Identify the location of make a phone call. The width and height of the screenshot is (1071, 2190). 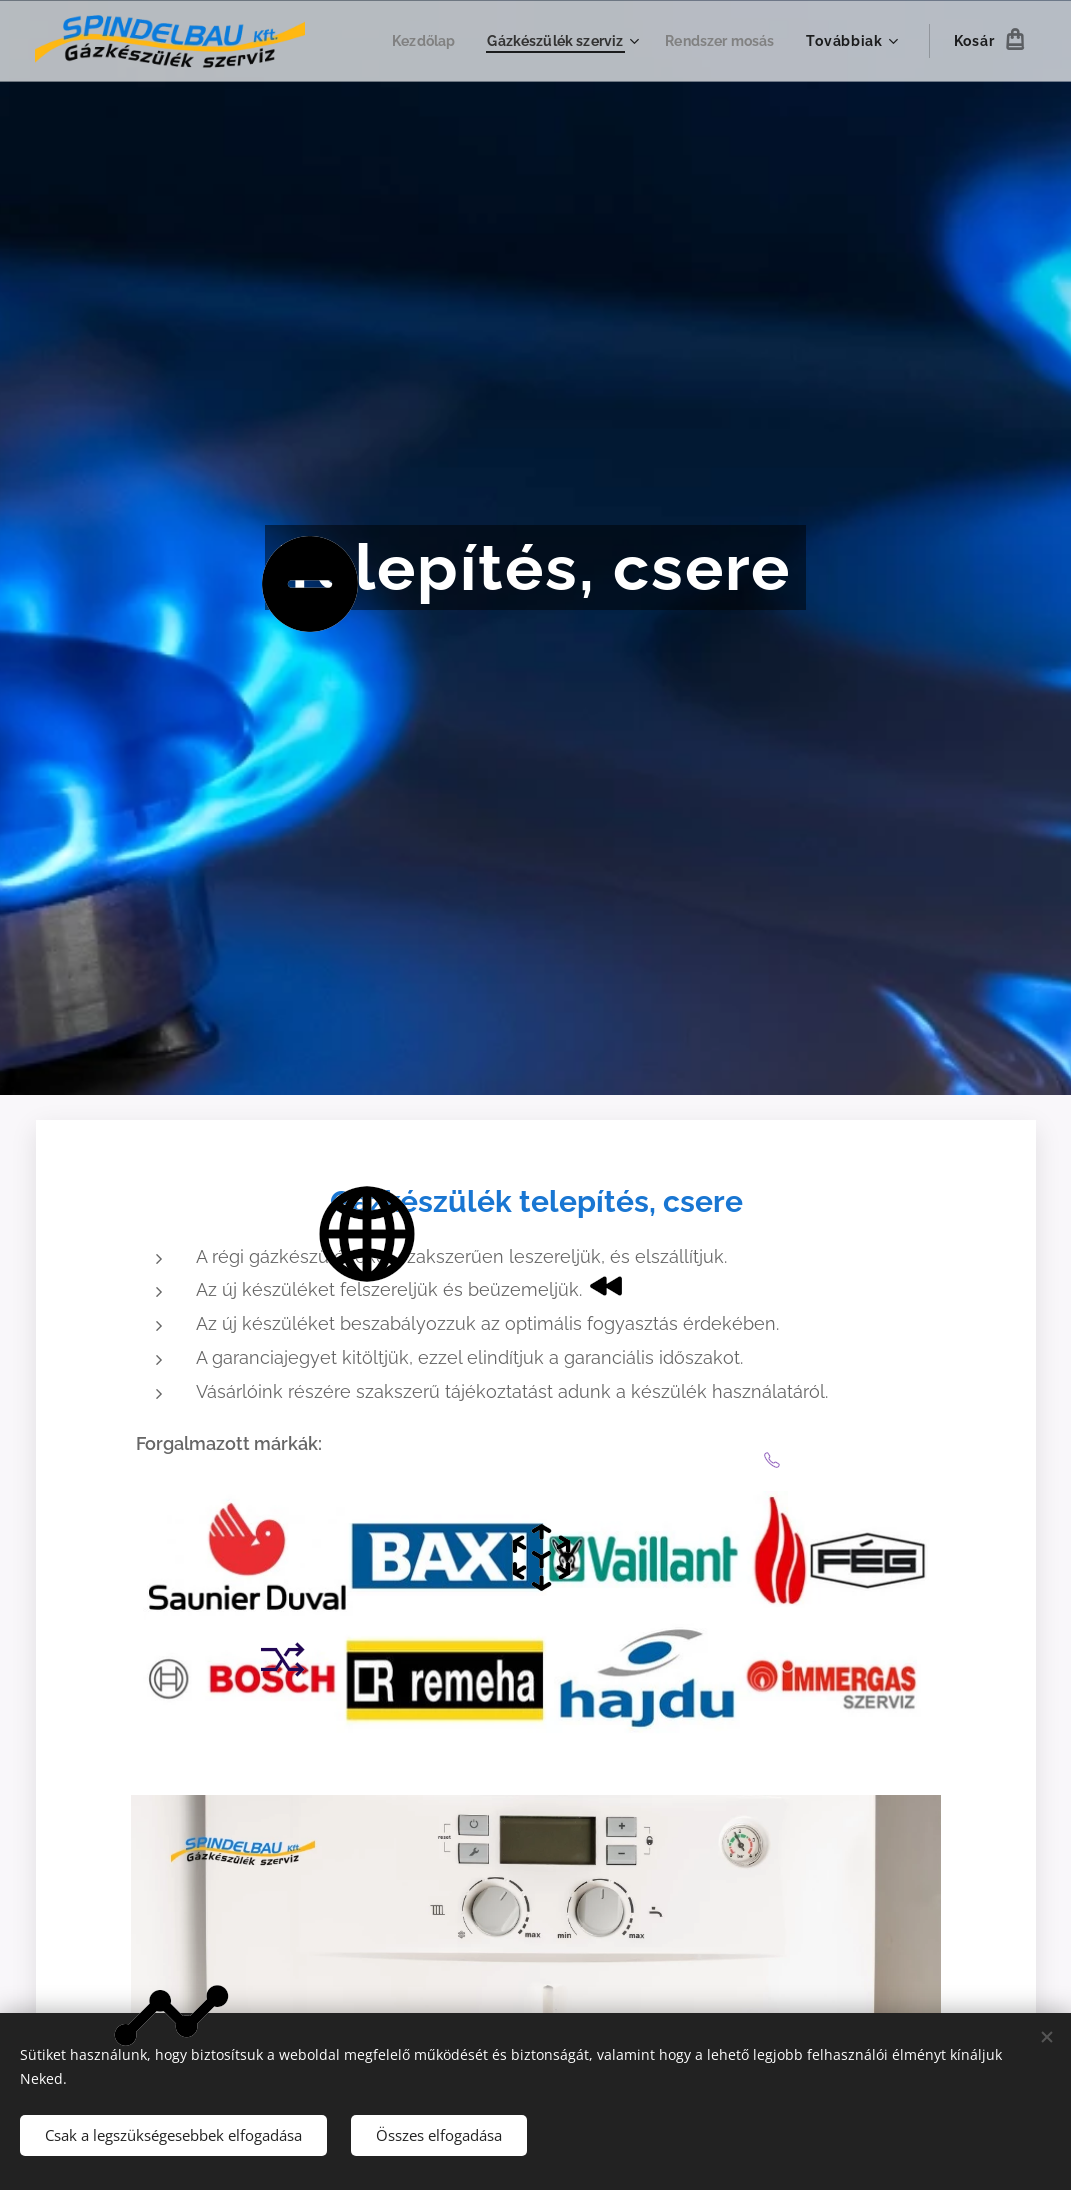
(772, 1460).